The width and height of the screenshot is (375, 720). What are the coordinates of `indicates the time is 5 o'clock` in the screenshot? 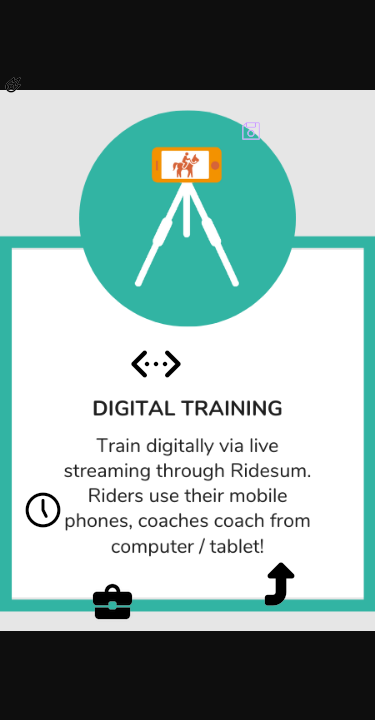 It's located at (43, 510).